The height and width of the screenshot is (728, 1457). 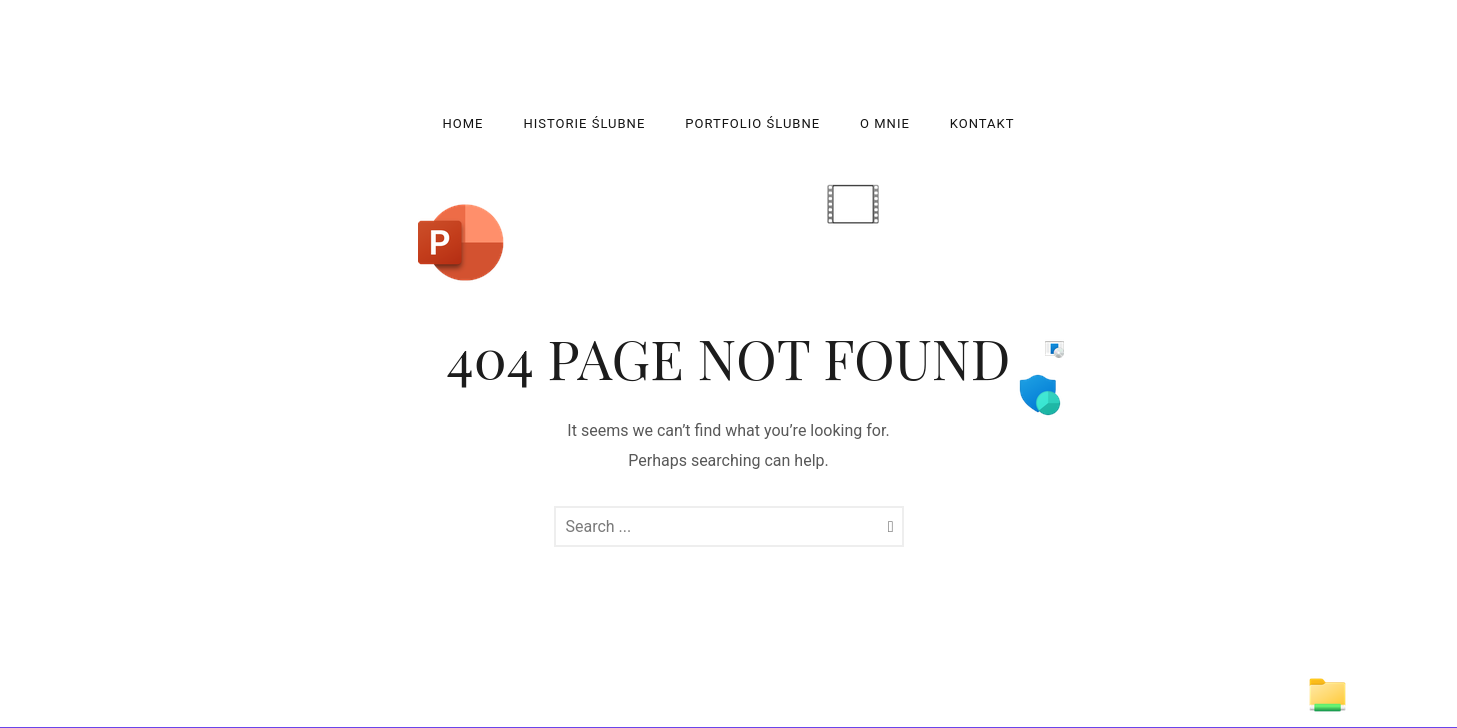 I want to click on open program installation disc, so click(x=1054, y=348).